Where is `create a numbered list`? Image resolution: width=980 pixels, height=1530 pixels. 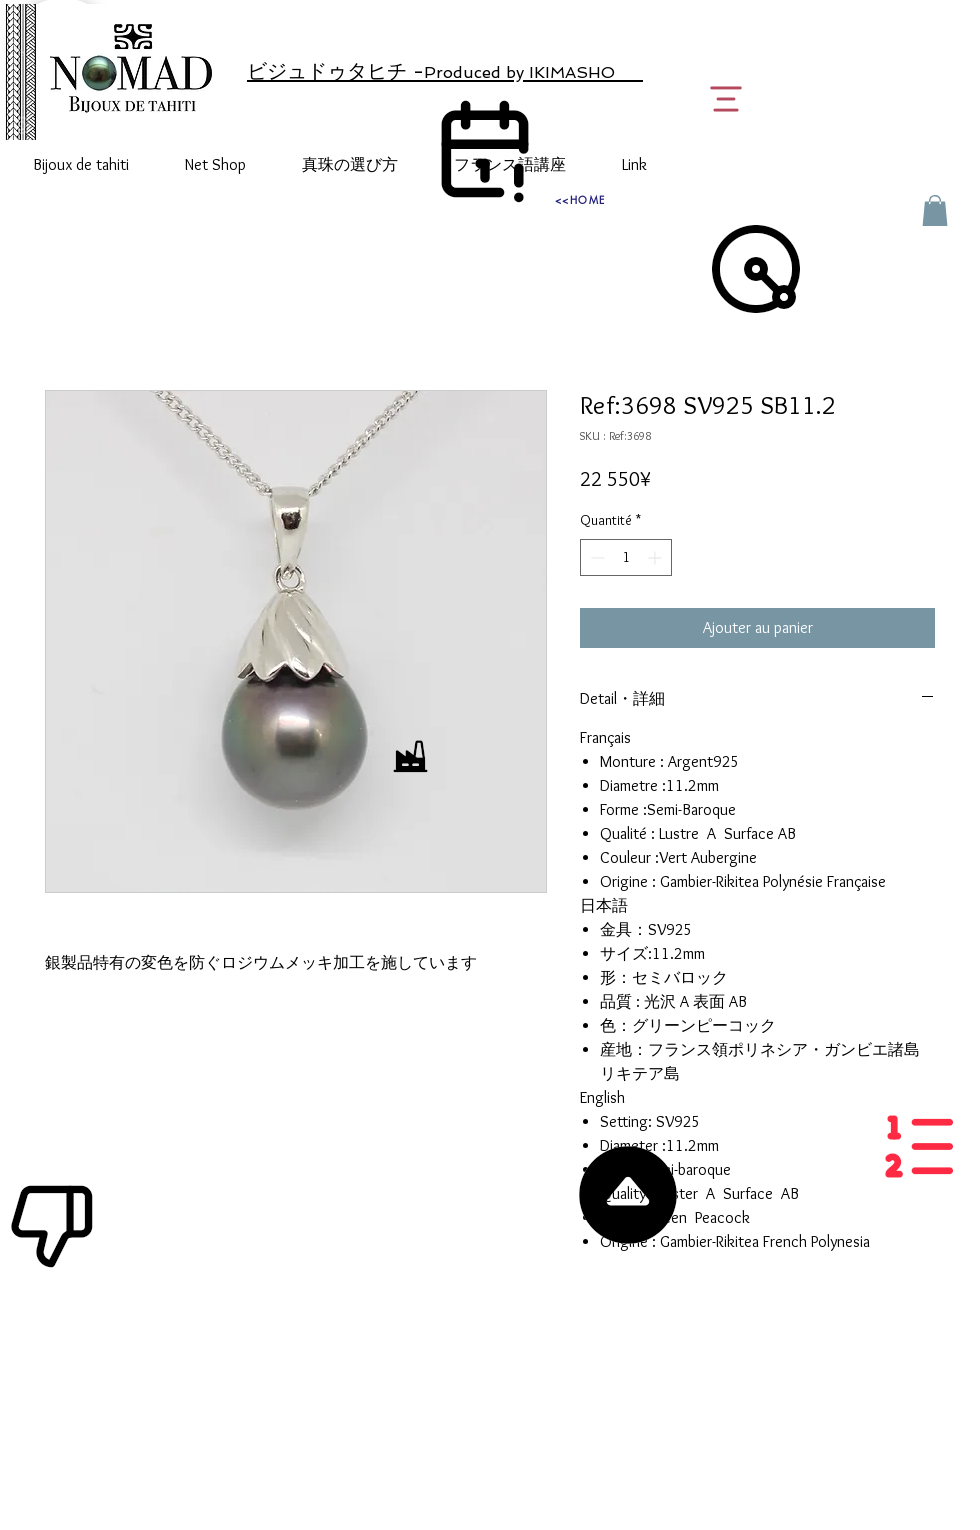 create a numbered list is located at coordinates (918, 1146).